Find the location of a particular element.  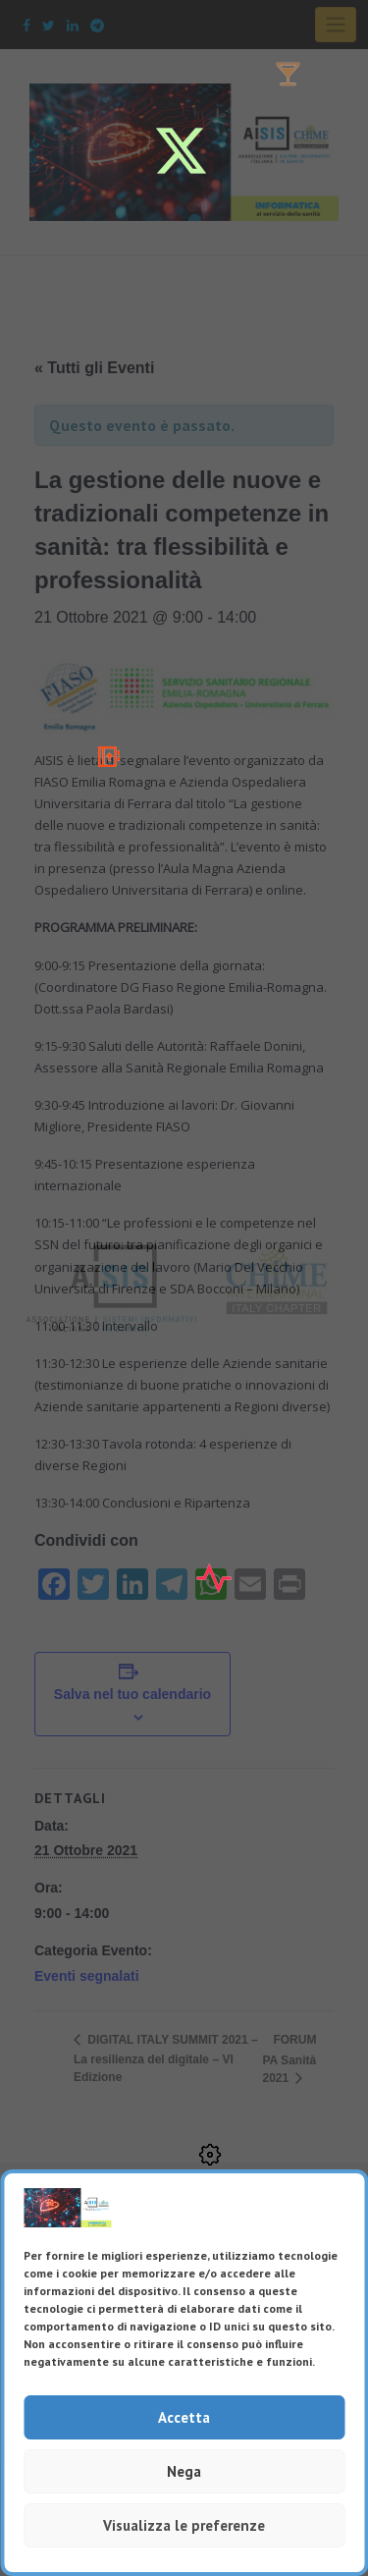

open the X (formerly Twitter) app is located at coordinates (181, 150).